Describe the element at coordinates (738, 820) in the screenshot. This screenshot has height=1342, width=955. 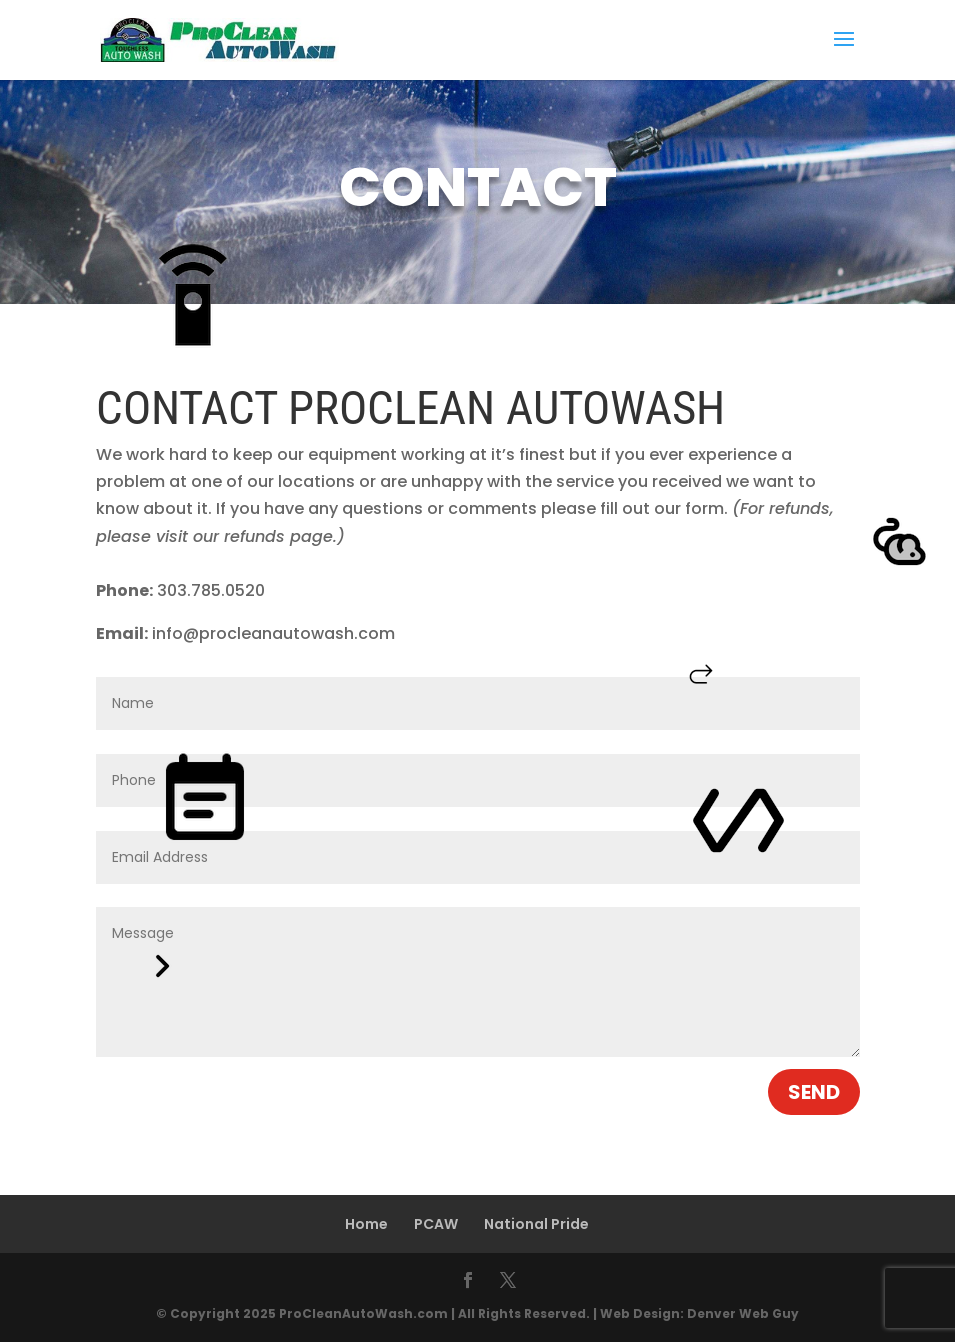
I see `polymer project branding or logo` at that location.